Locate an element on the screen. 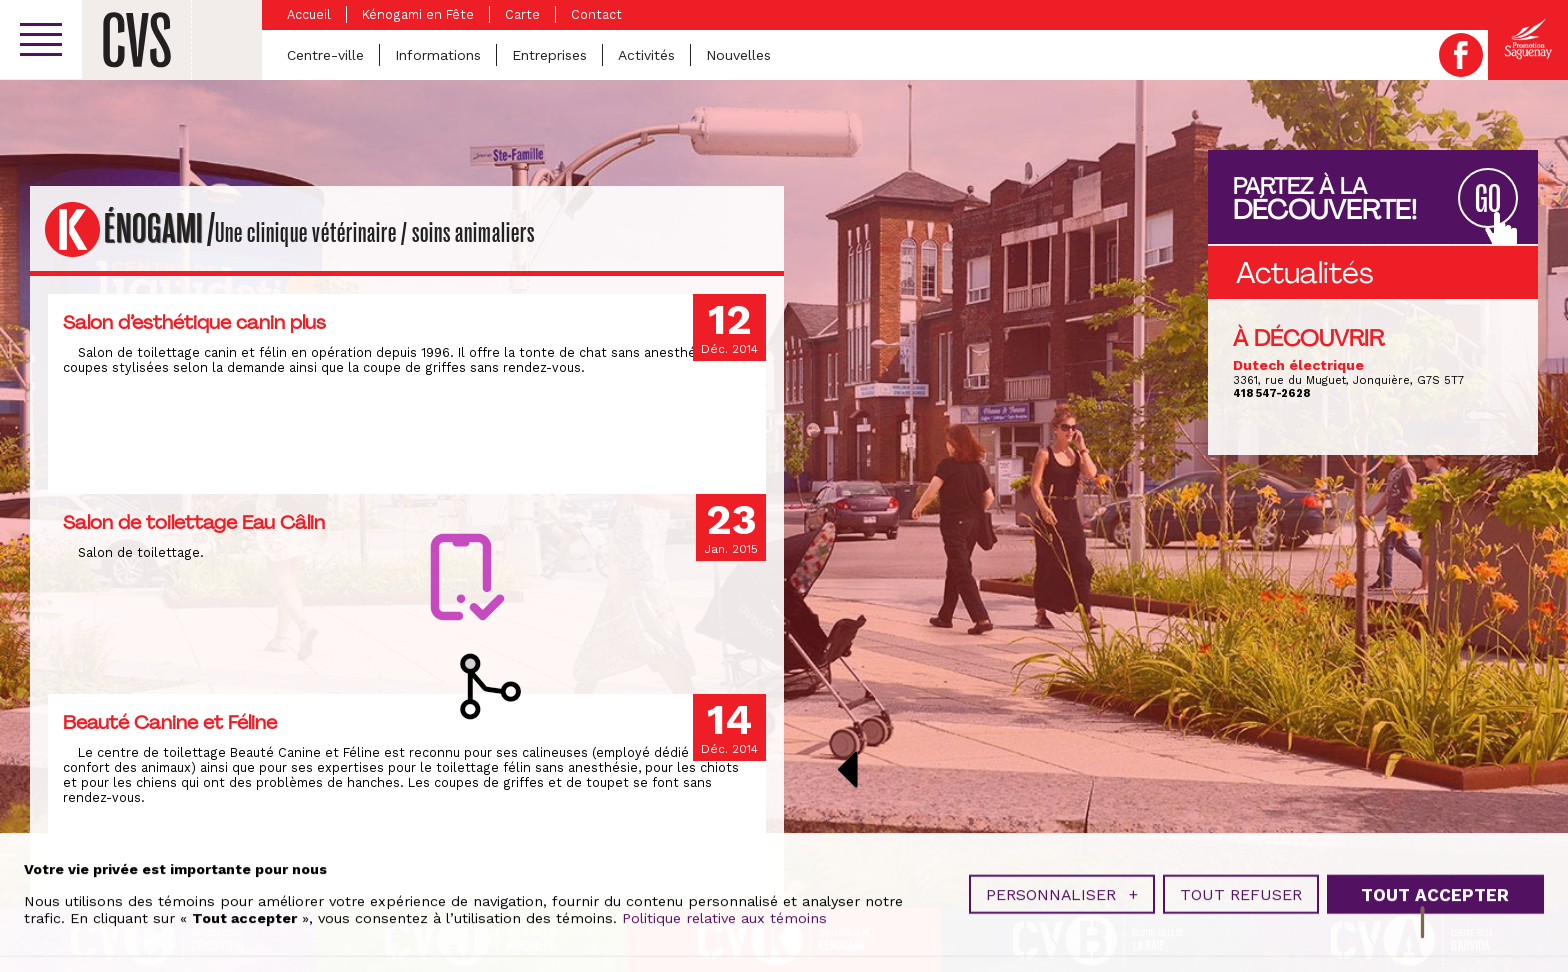 Image resolution: width=1568 pixels, height=972 pixels. go back to the previous screen is located at coordinates (849, 769).